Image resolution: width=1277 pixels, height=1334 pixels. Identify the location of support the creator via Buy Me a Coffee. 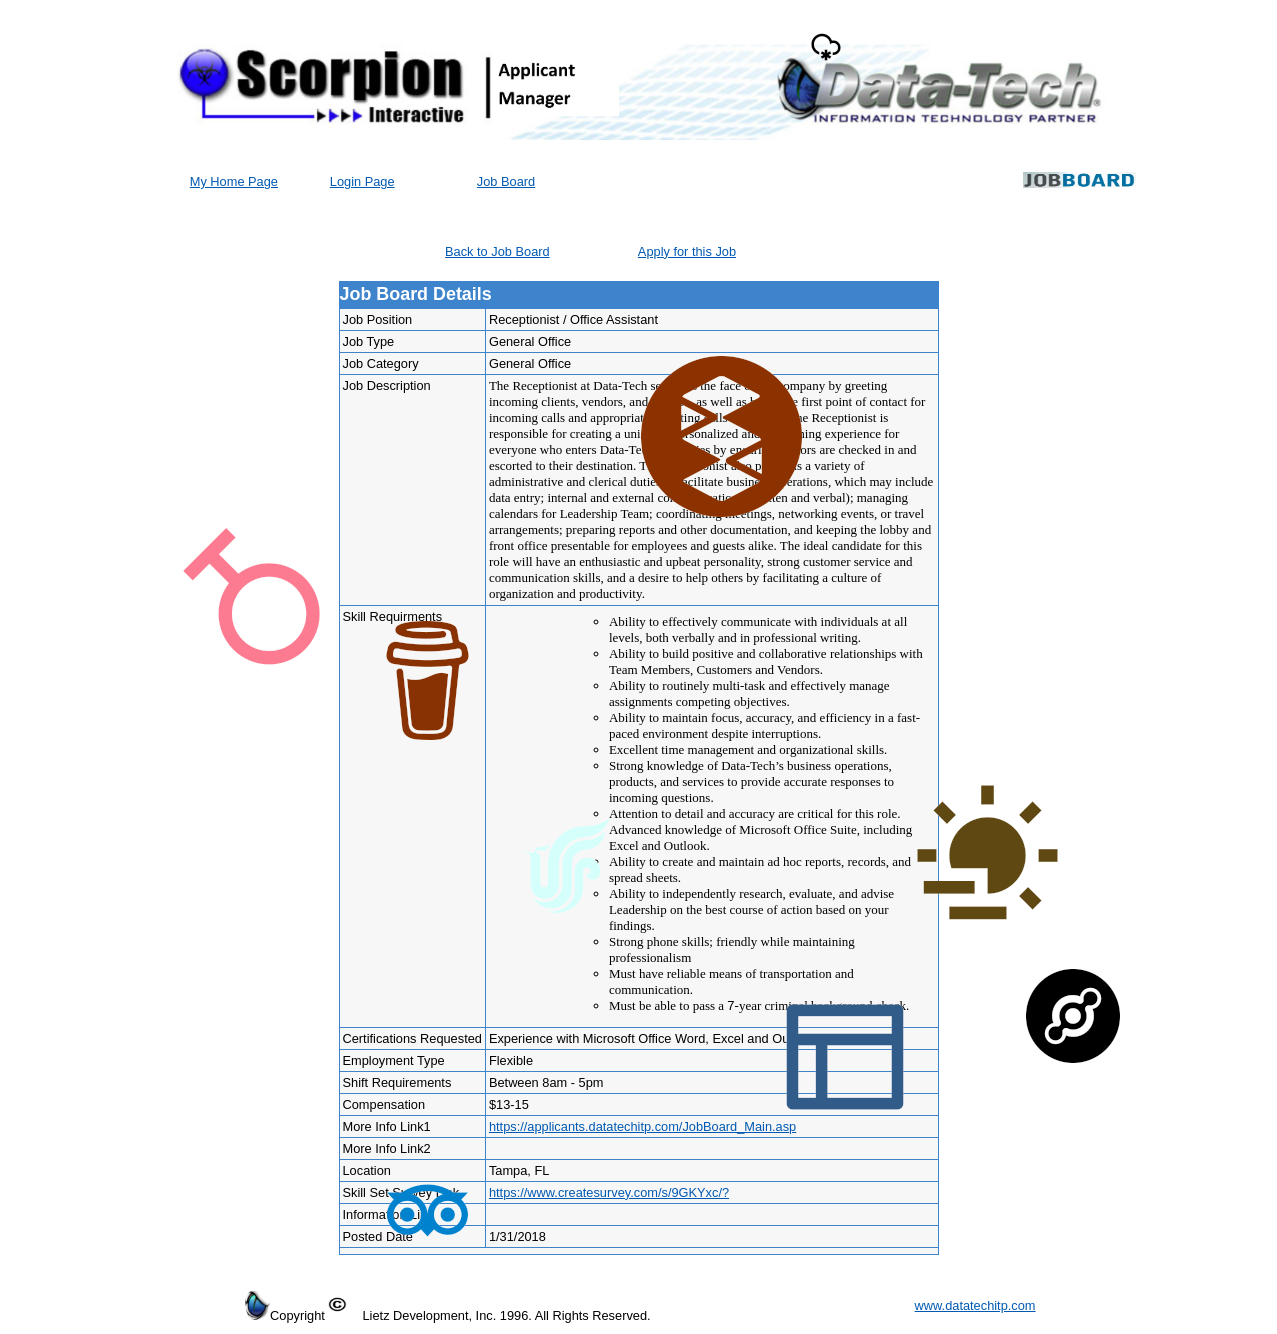
(427, 680).